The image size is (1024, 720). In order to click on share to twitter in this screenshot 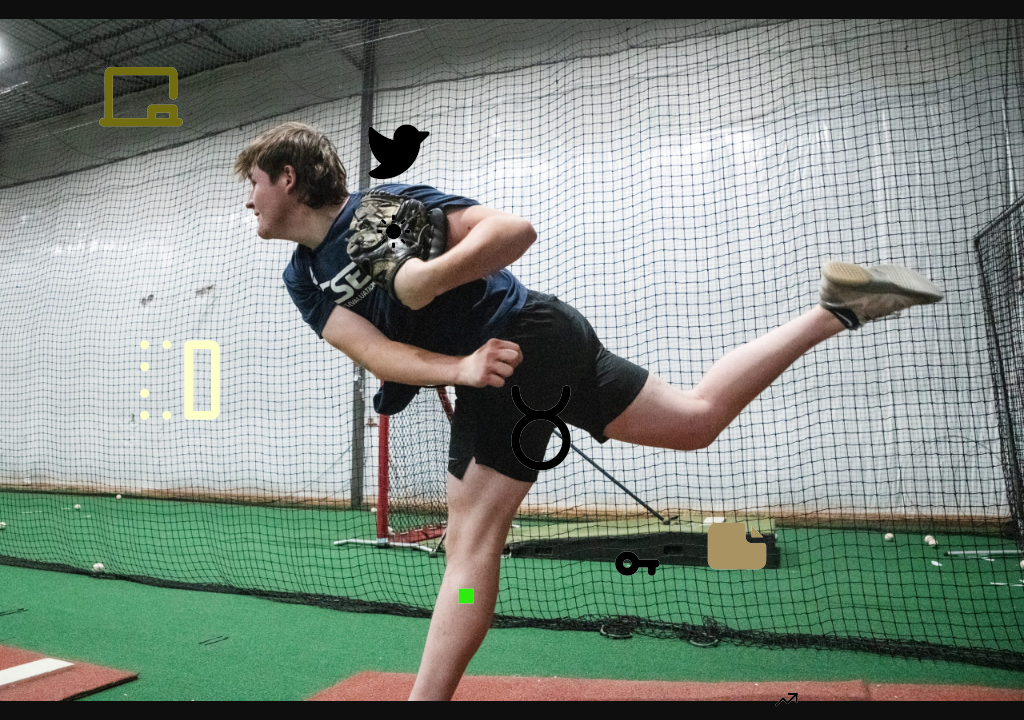, I will do `click(395, 149)`.